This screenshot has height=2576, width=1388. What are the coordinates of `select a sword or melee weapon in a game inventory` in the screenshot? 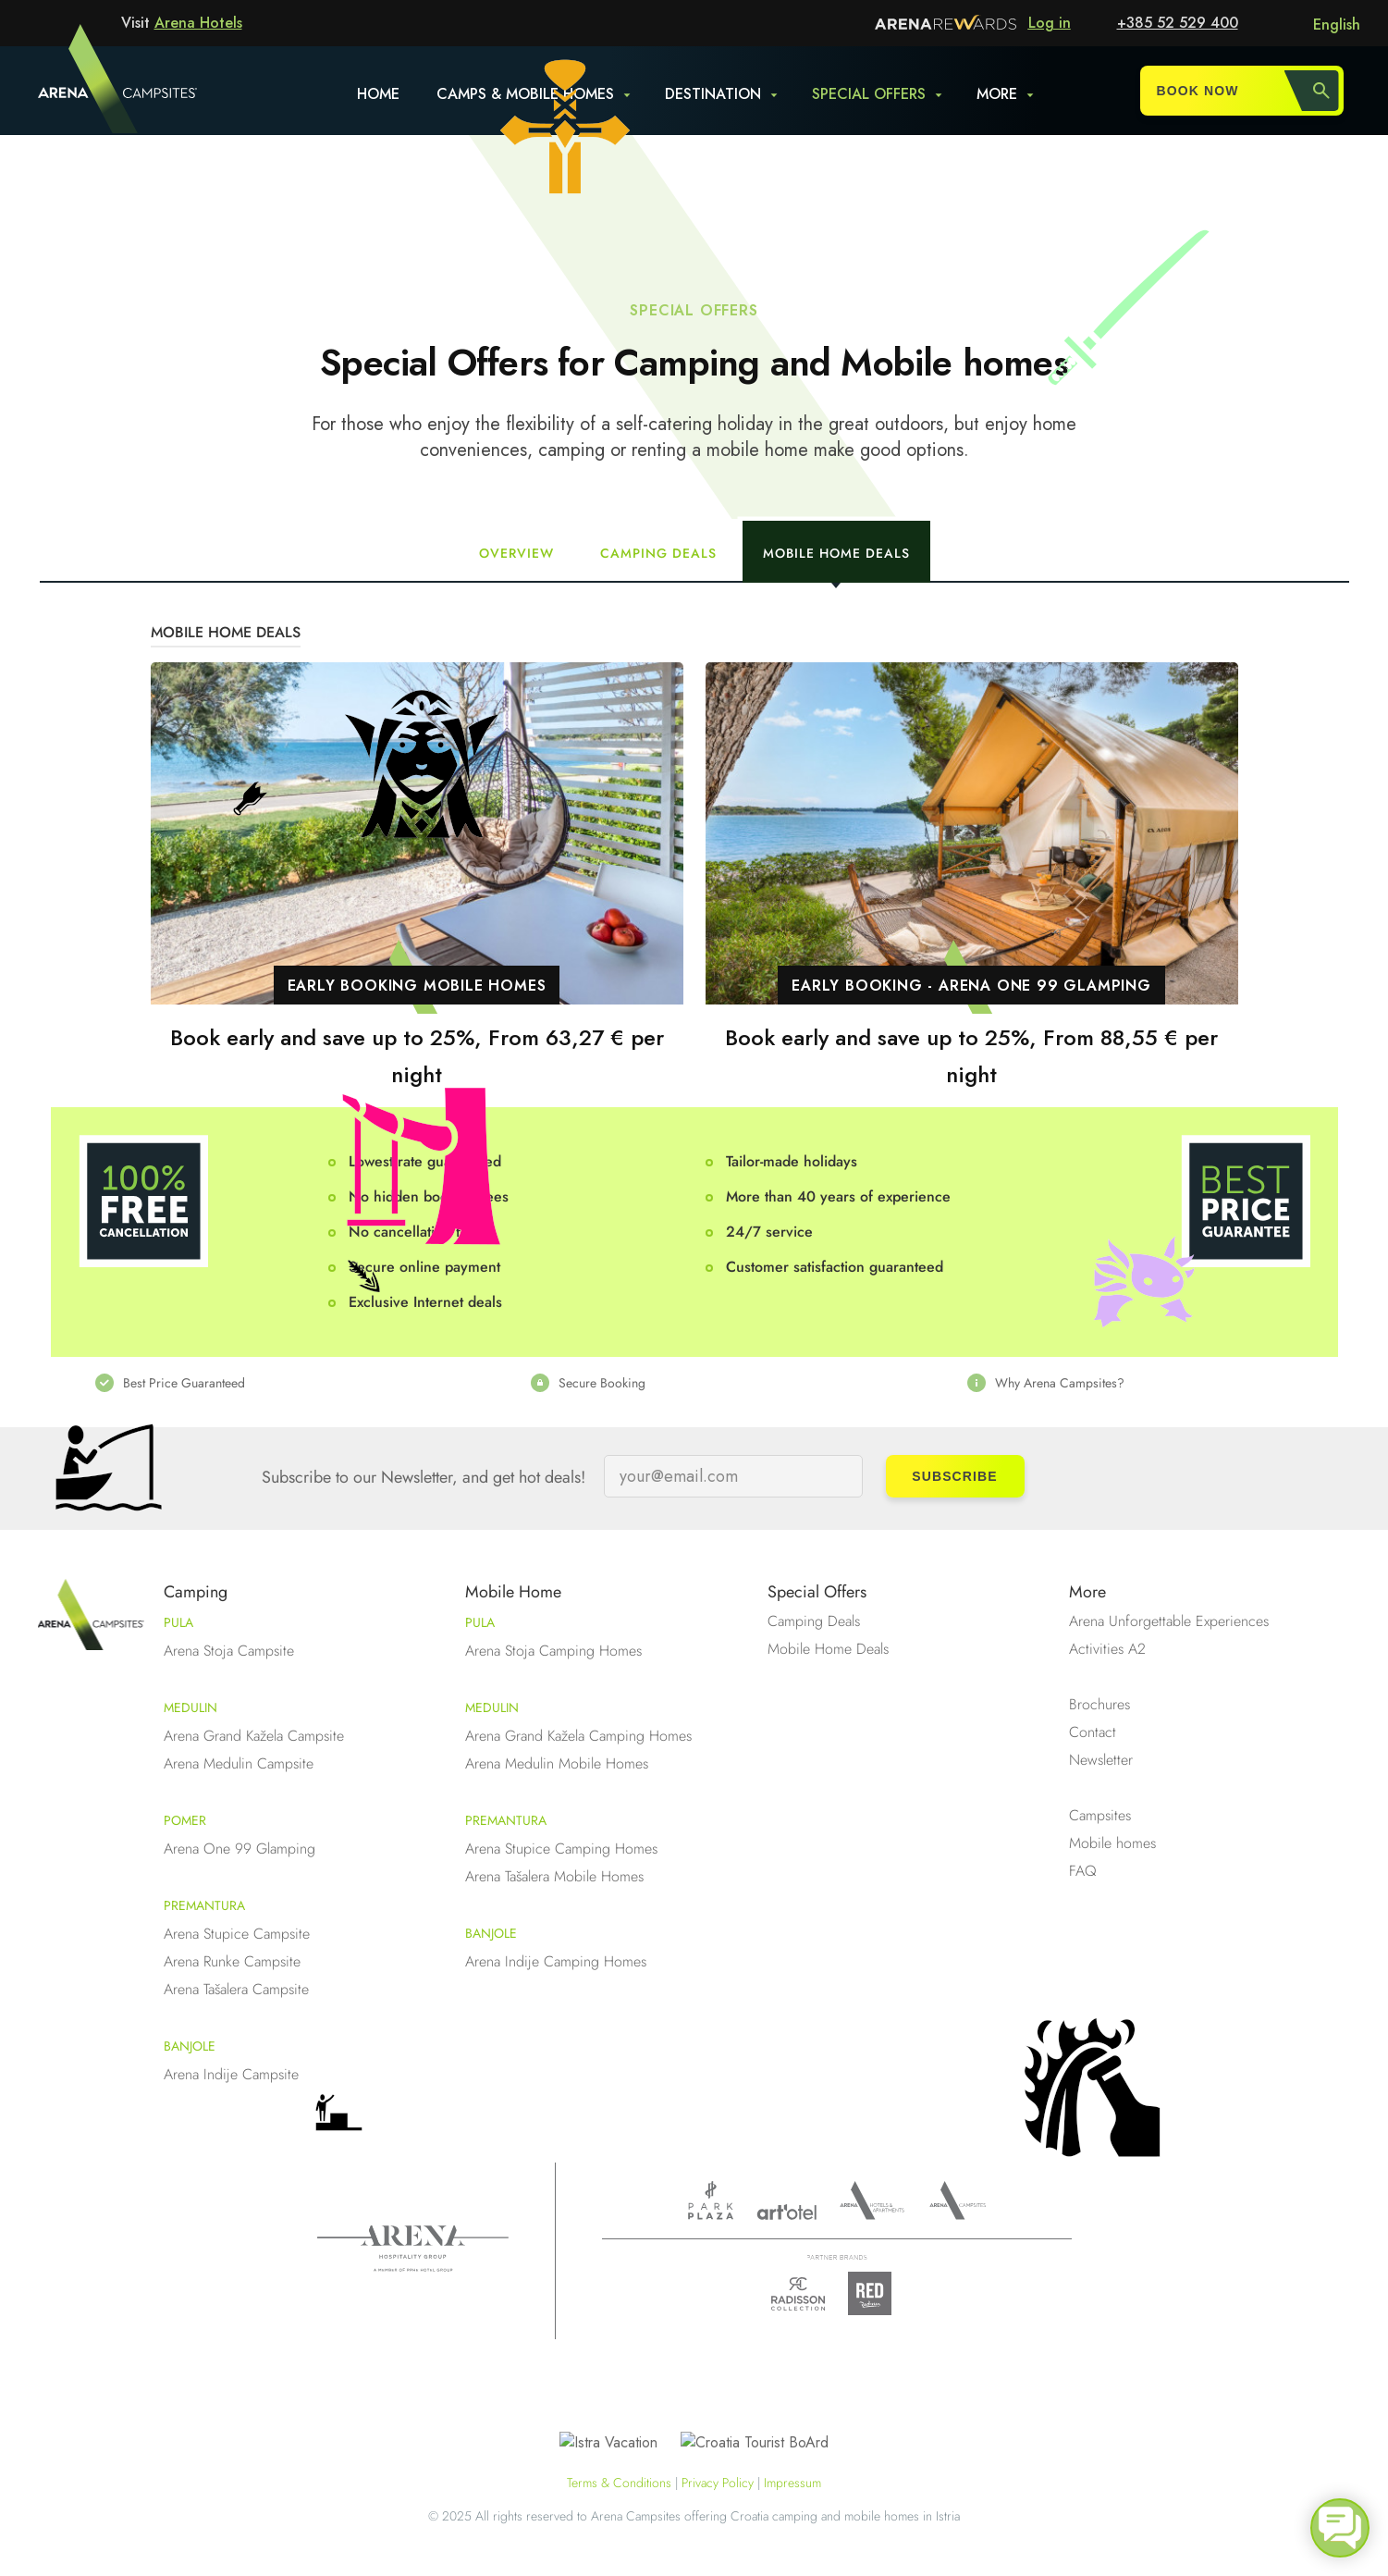 It's located at (565, 126).